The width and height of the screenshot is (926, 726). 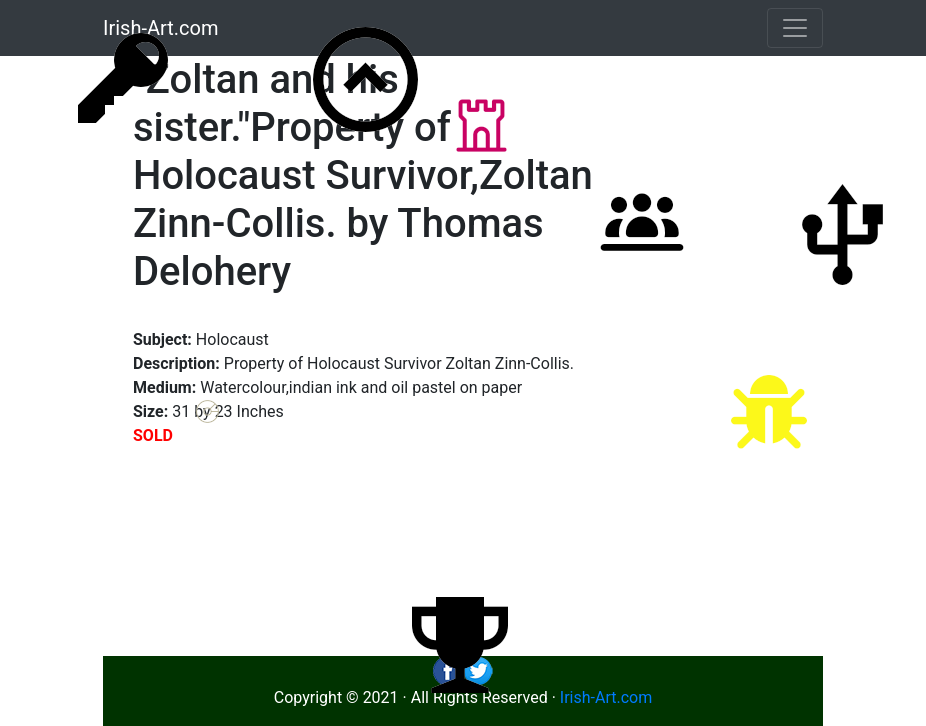 What do you see at coordinates (769, 413) in the screenshot?
I see `report a bug or issue` at bounding box center [769, 413].